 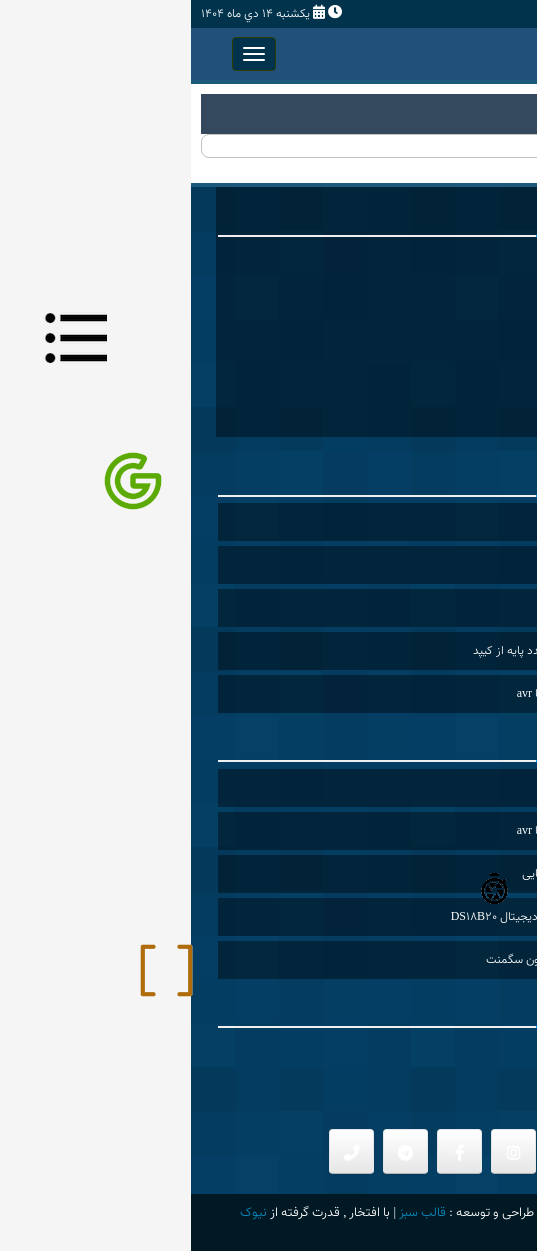 I want to click on insert or edit code brackets, so click(x=166, y=970).